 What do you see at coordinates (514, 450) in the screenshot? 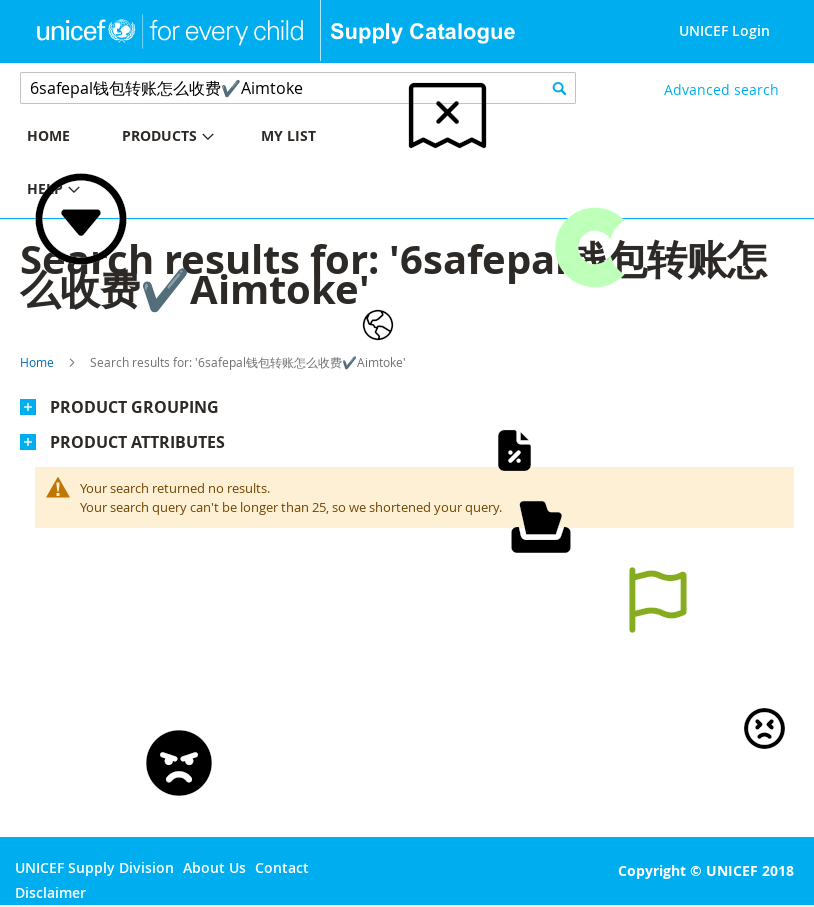
I see `view document with percentage or discount details` at bounding box center [514, 450].